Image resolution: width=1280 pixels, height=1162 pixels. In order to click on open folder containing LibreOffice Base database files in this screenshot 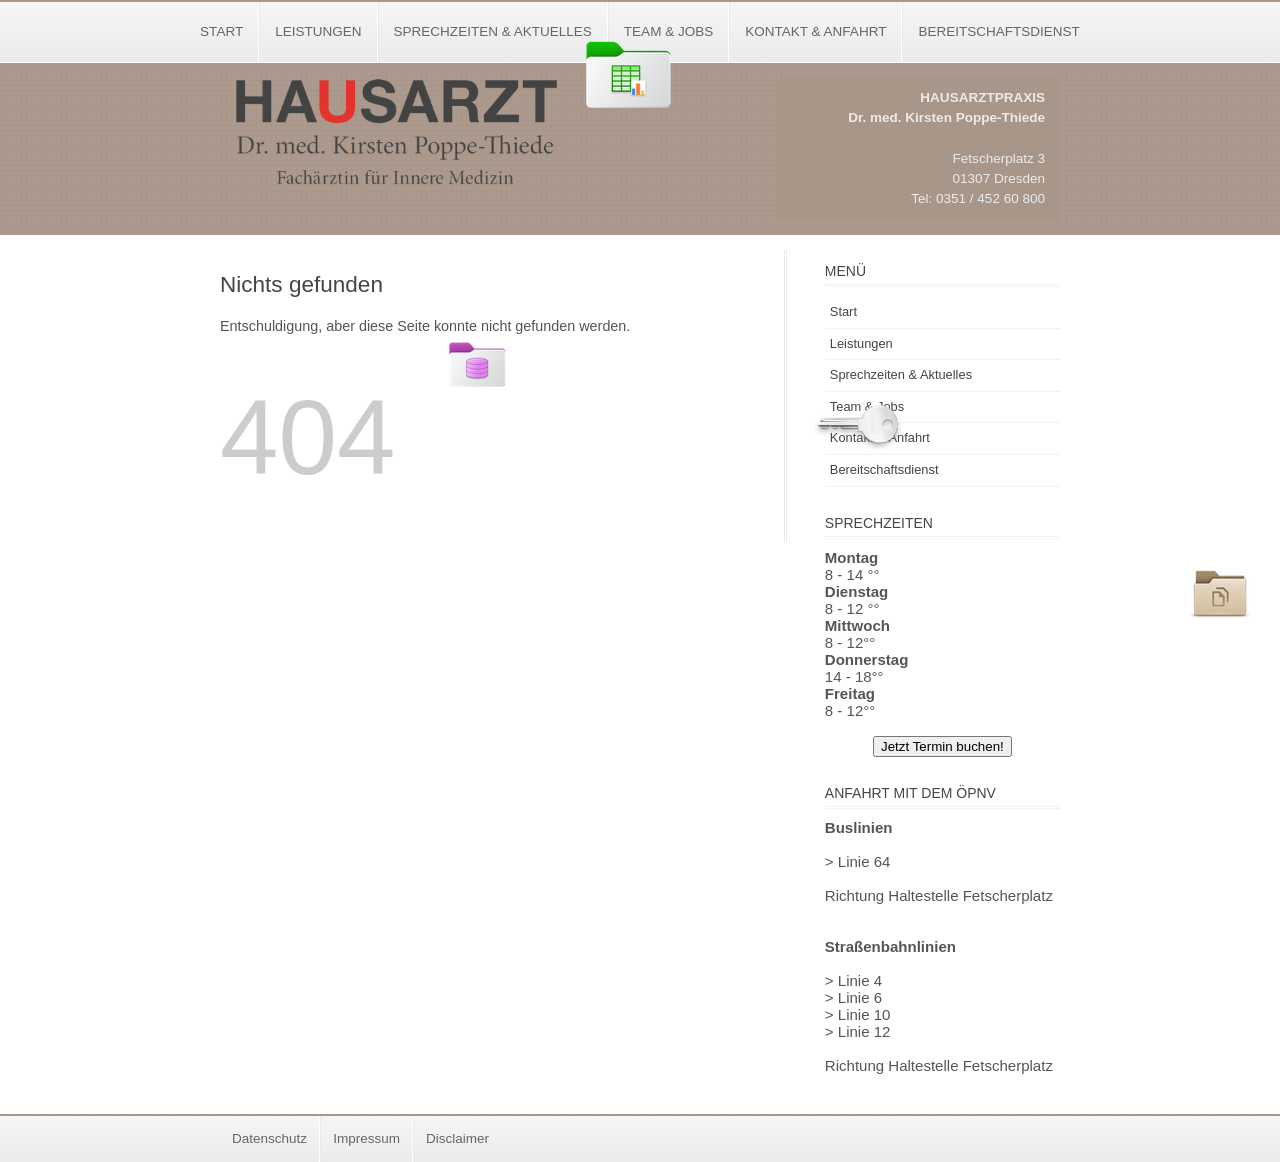, I will do `click(477, 366)`.